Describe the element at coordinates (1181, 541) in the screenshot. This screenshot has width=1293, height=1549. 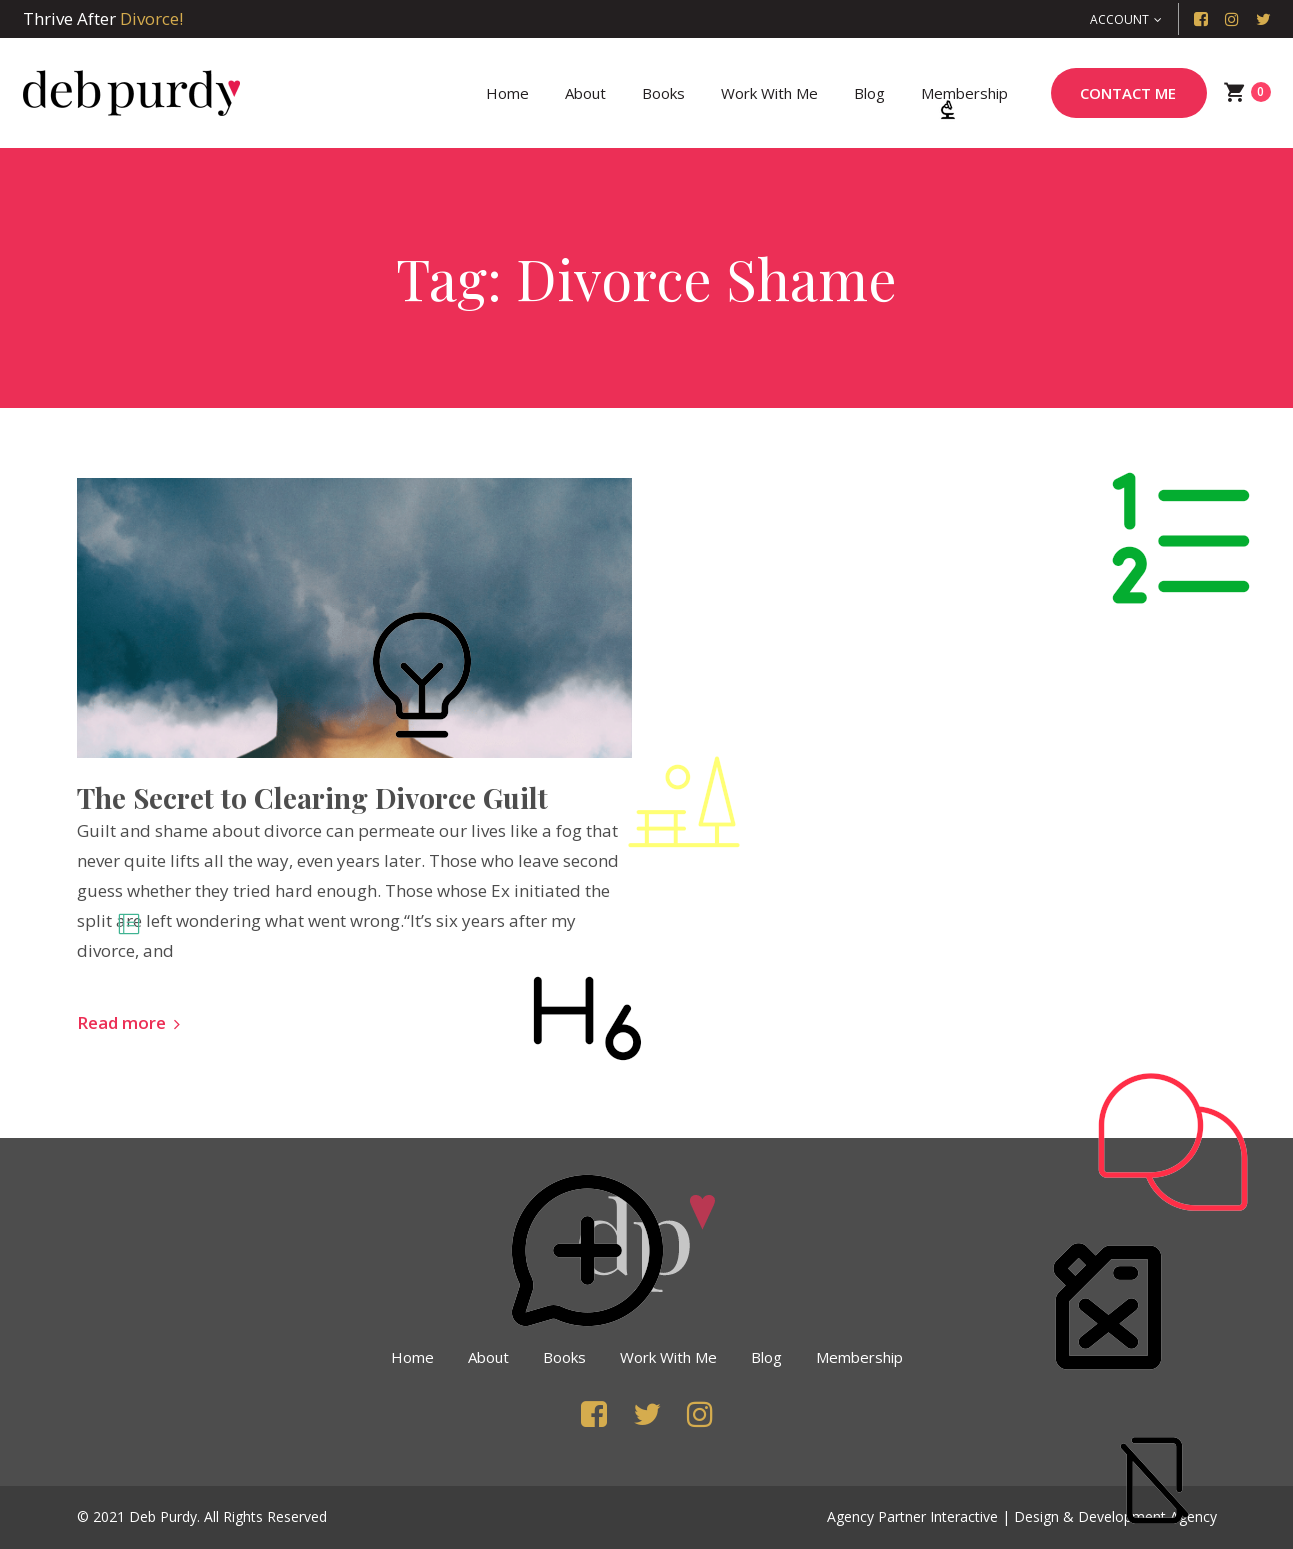
I see `create a numbered list` at that location.